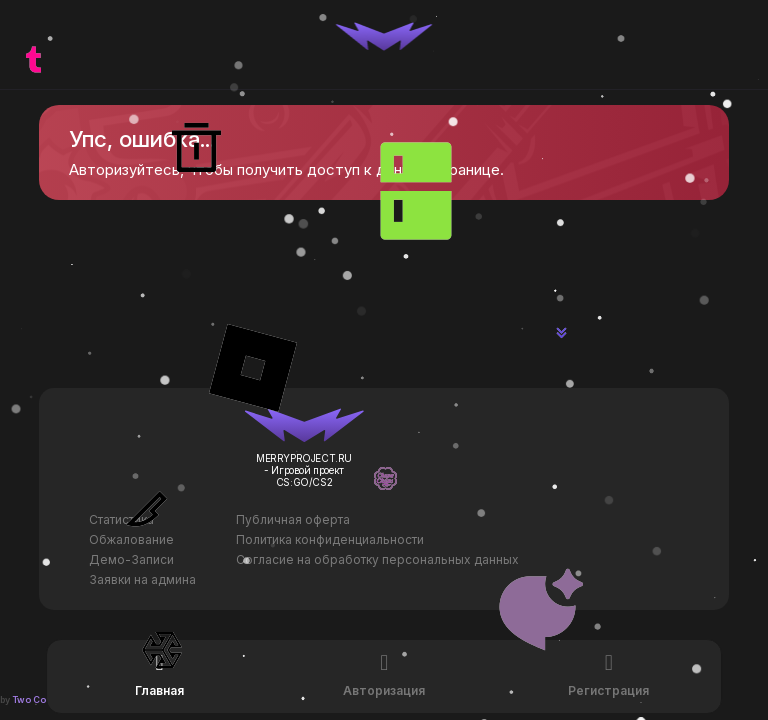 The image size is (768, 720). I want to click on open the Roblox app, so click(253, 368).